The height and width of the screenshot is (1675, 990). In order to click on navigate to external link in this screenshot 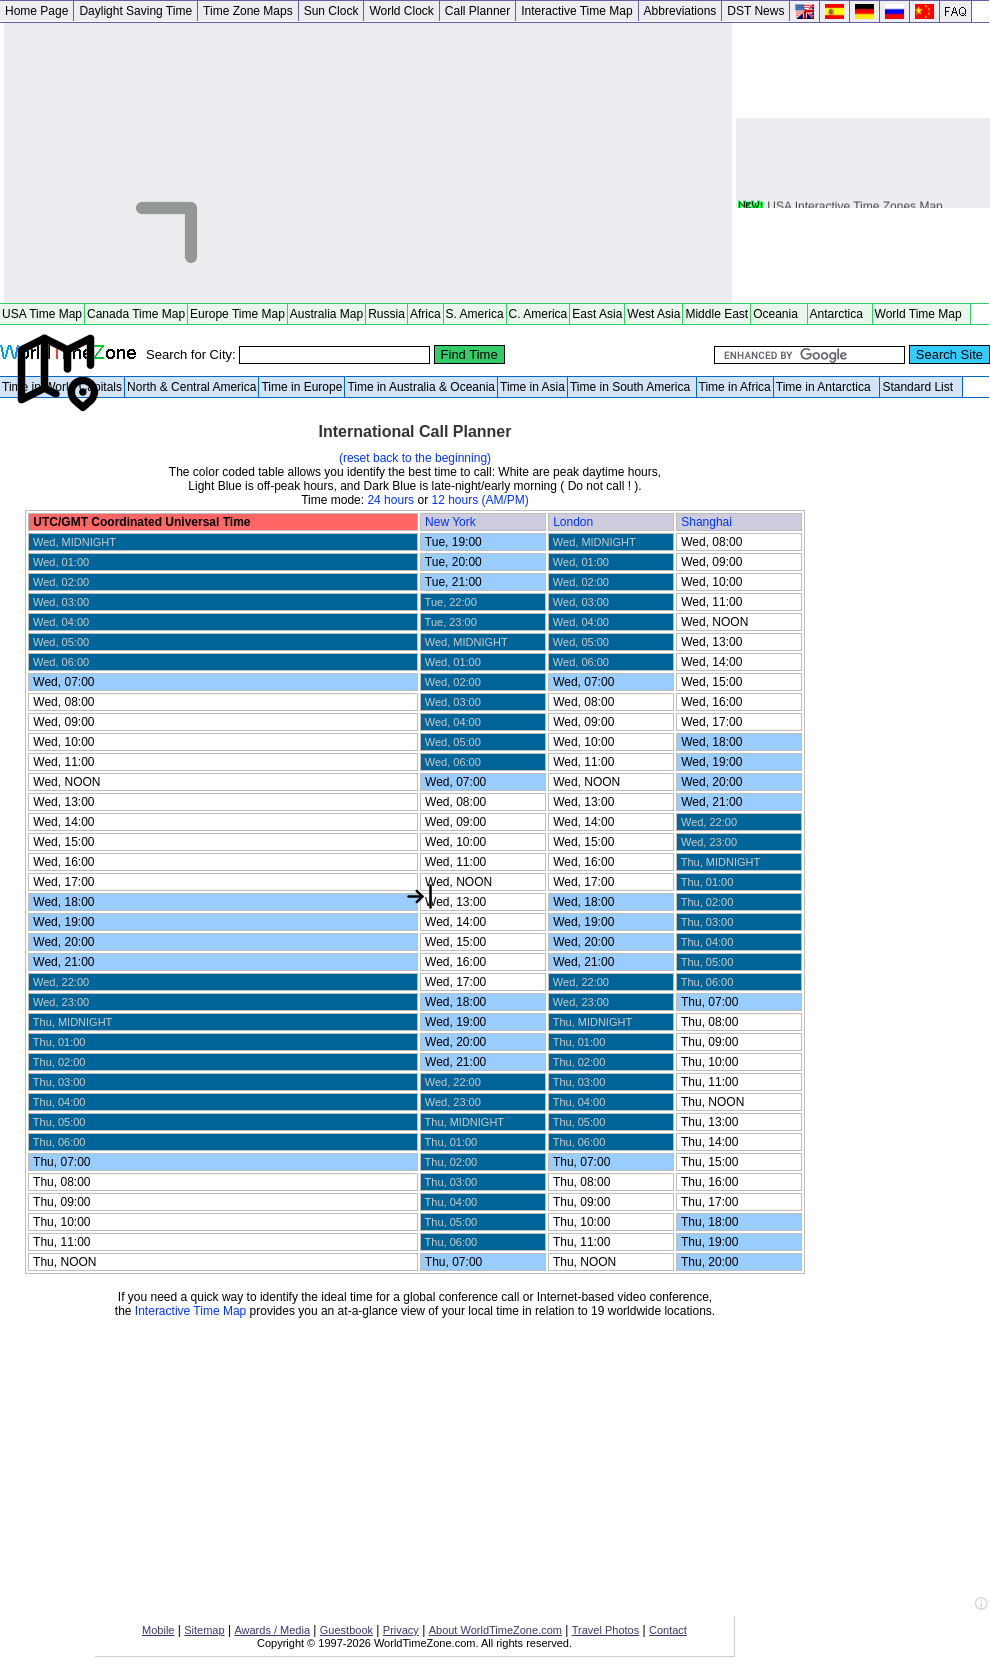, I will do `click(166, 232)`.